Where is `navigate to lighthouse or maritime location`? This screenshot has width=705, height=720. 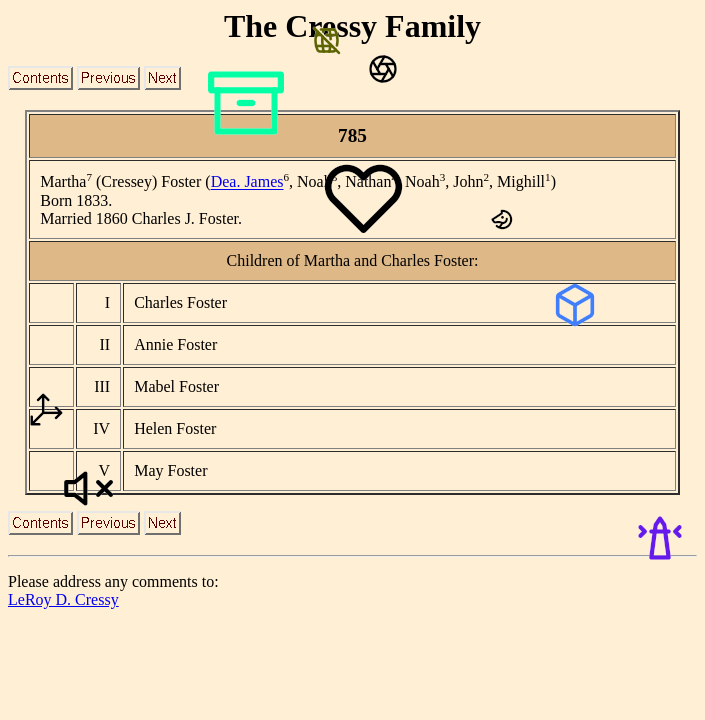 navigate to lighthouse or maritime location is located at coordinates (660, 538).